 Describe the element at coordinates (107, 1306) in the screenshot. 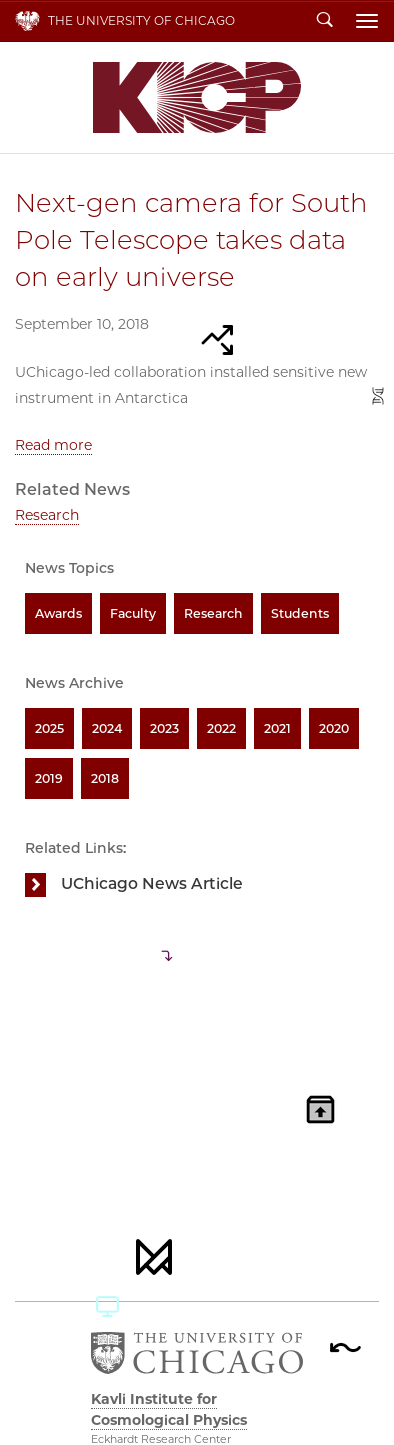

I see `switch to desktop display mode` at that location.